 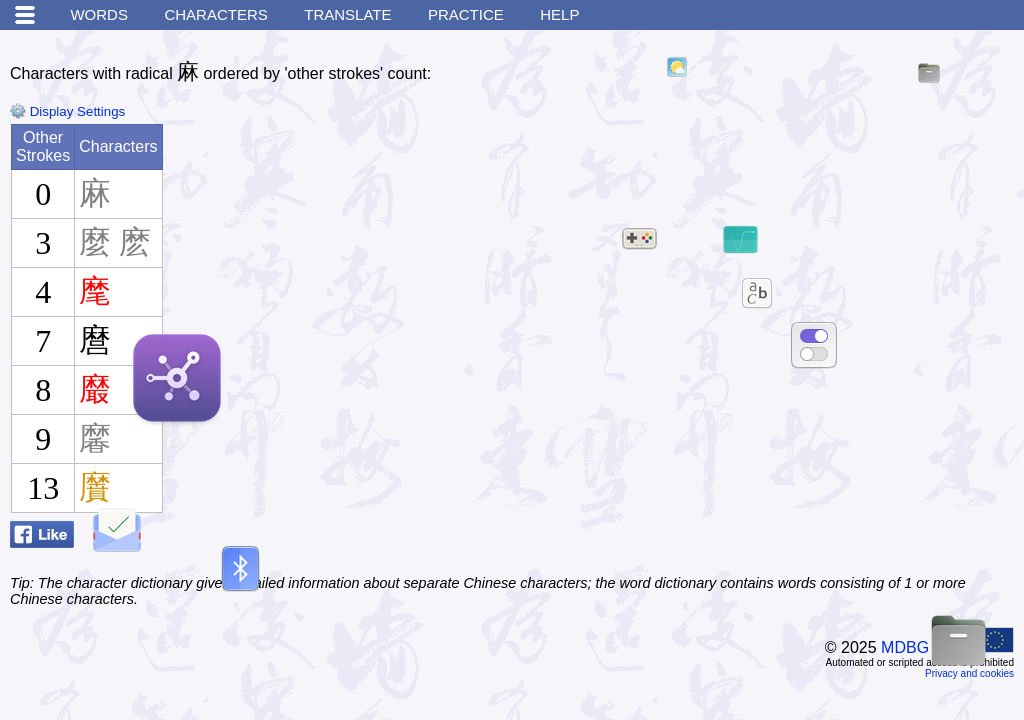 I want to click on access font and typography settings, so click(x=757, y=293).